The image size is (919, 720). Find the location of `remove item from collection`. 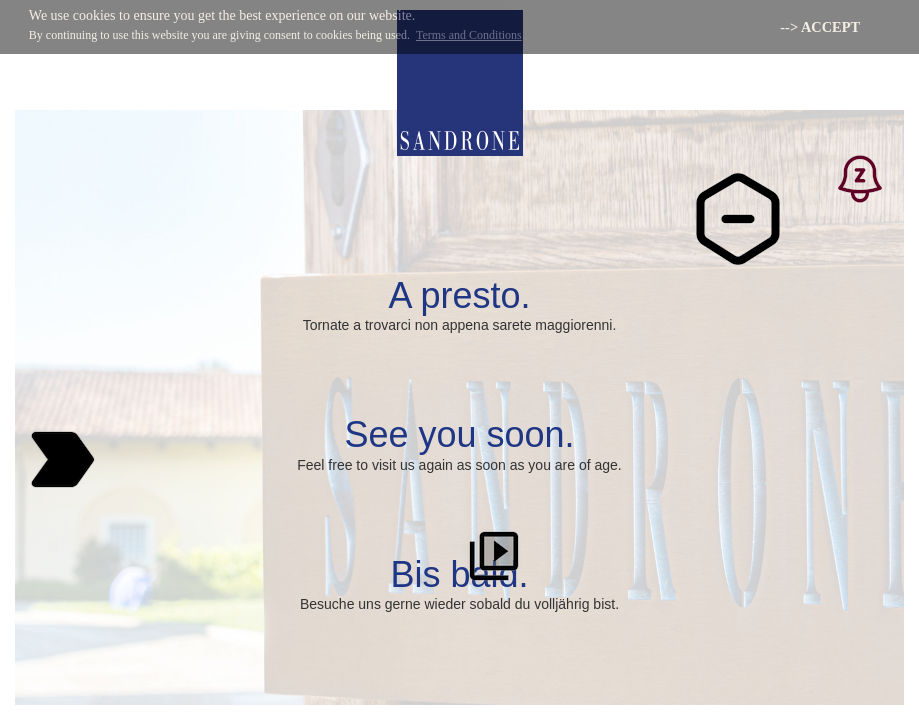

remove item from collection is located at coordinates (738, 219).